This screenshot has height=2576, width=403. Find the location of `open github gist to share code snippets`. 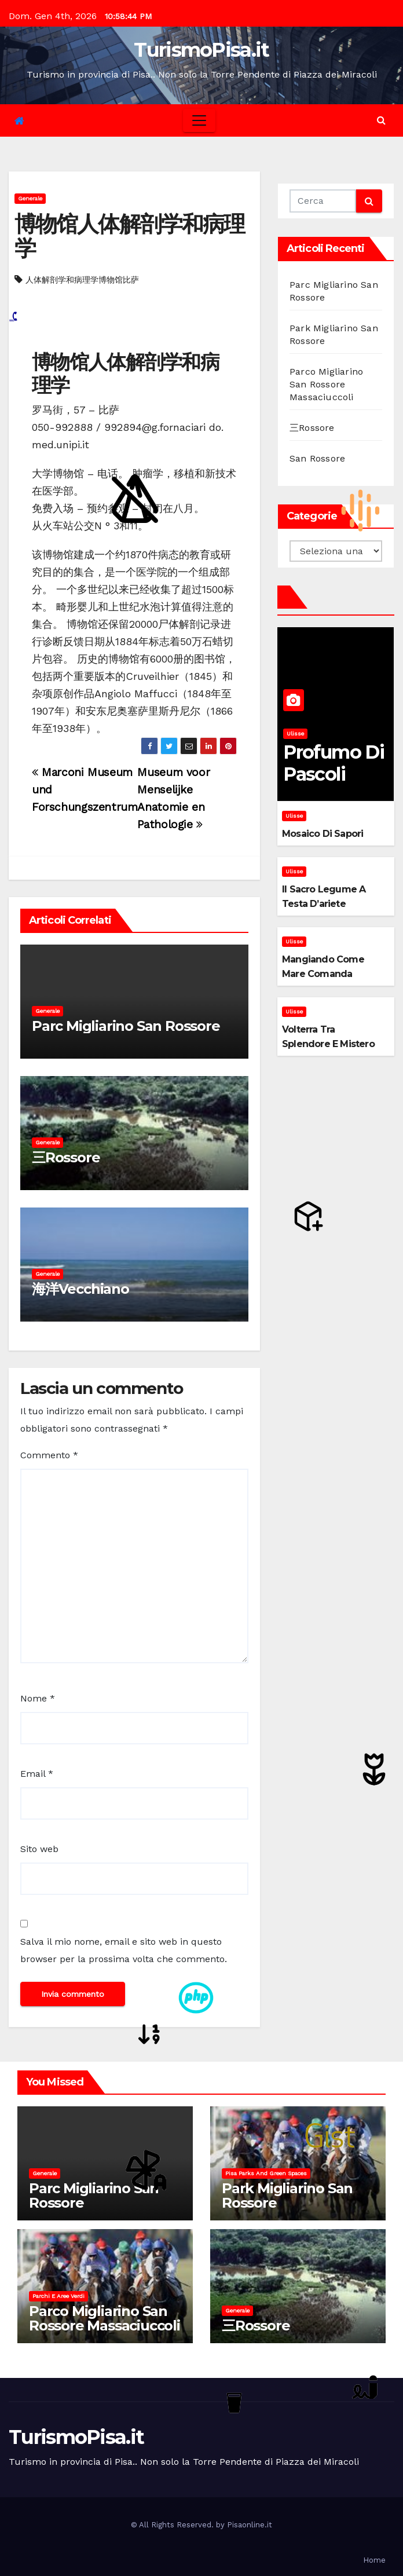

open github gist to share code snippets is located at coordinates (331, 2135).